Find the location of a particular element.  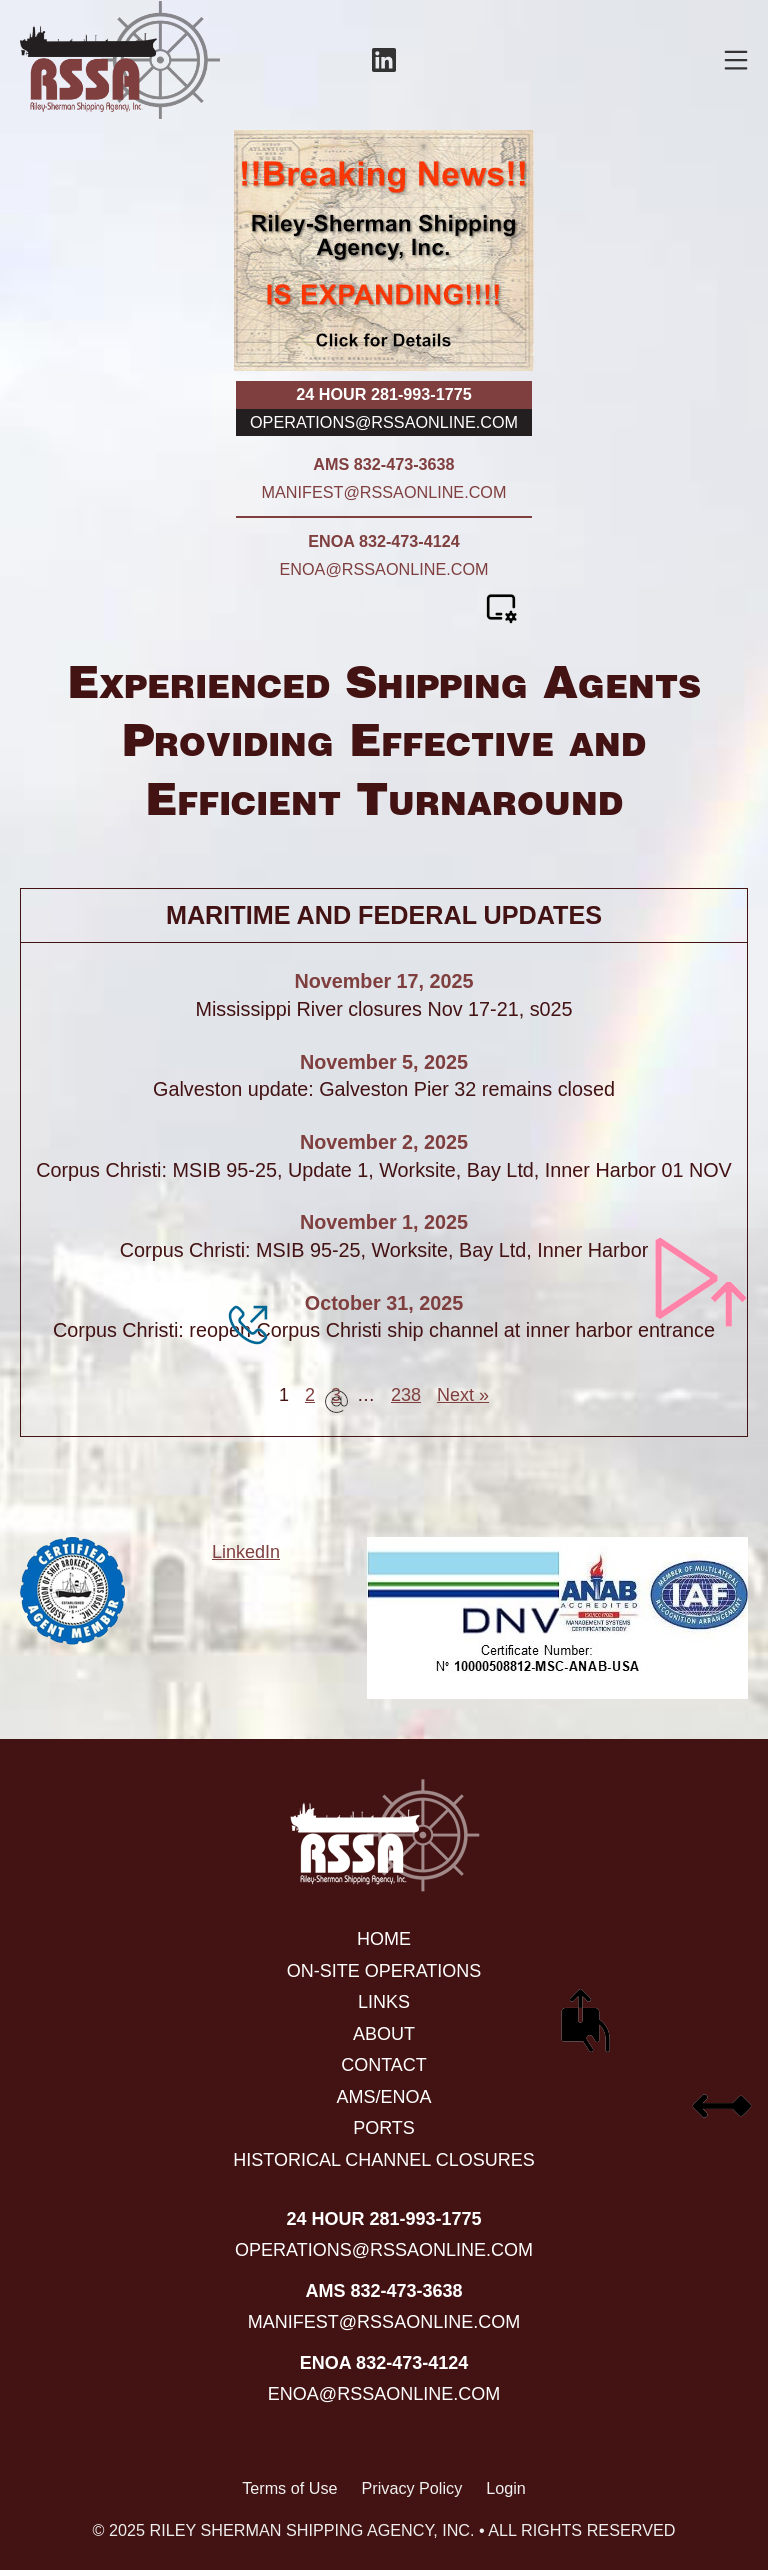

mention a user in a post or comment is located at coordinates (336, 1401).